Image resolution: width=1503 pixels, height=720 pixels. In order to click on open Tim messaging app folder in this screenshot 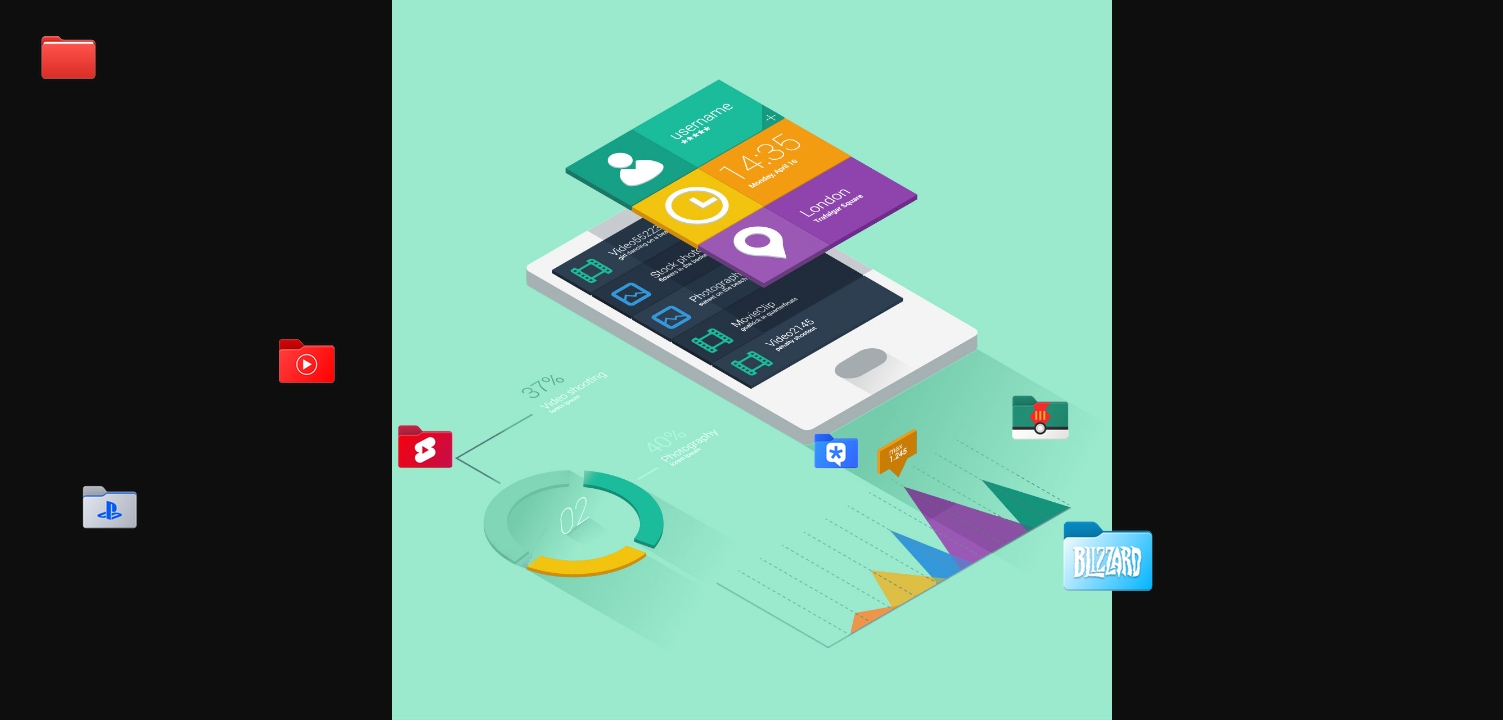, I will do `click(836, 452)`.